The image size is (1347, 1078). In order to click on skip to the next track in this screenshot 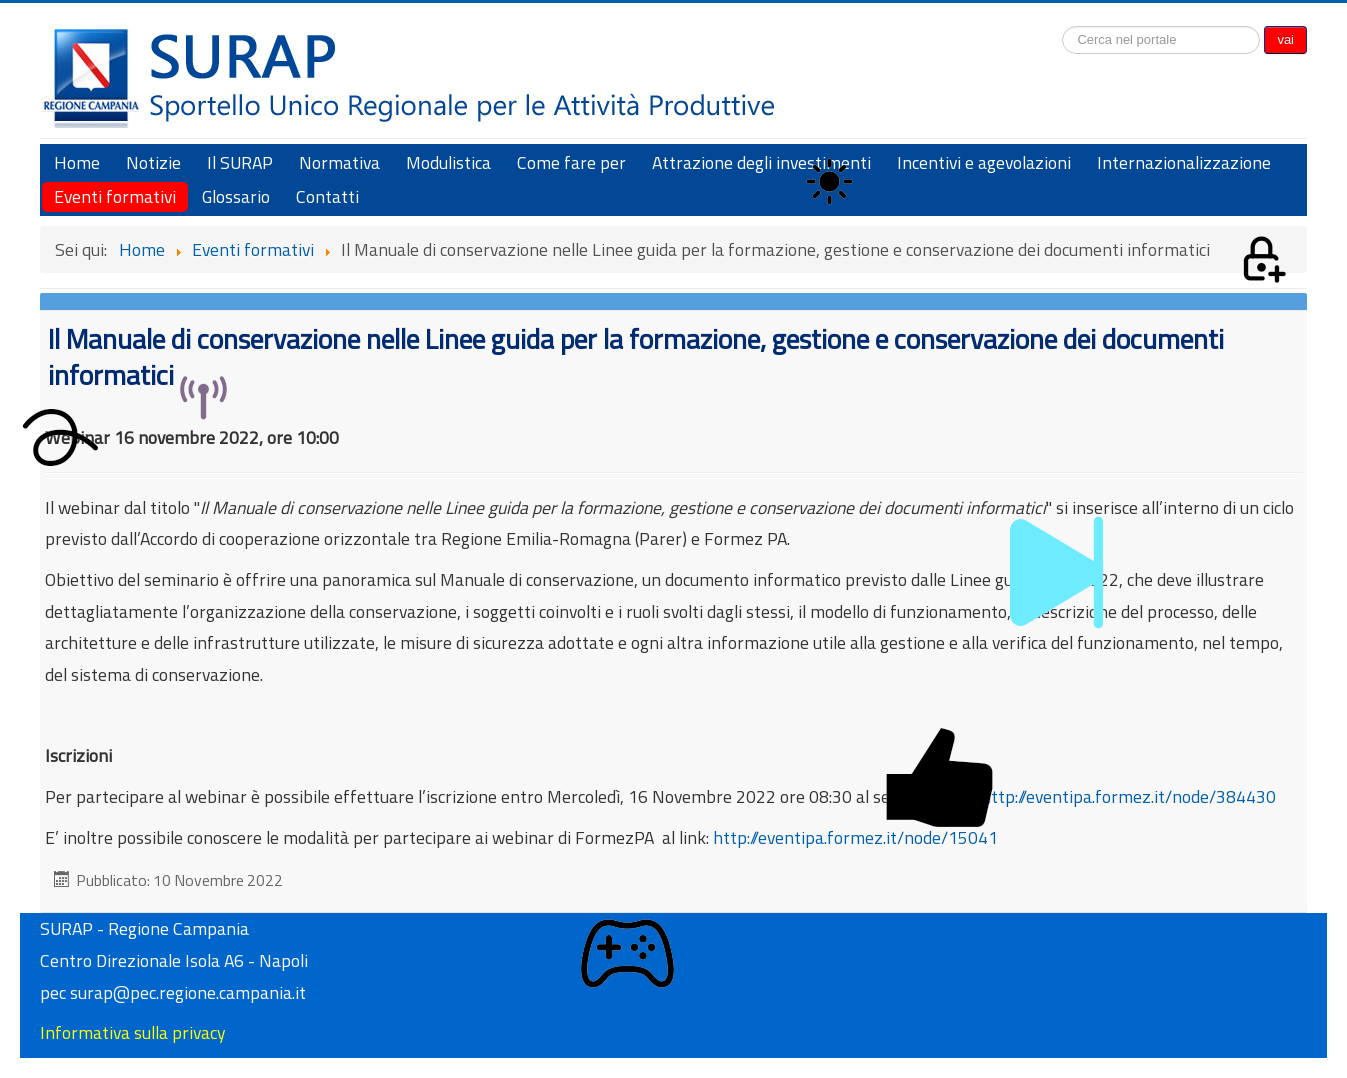, I will do `click(1056, 572)`.